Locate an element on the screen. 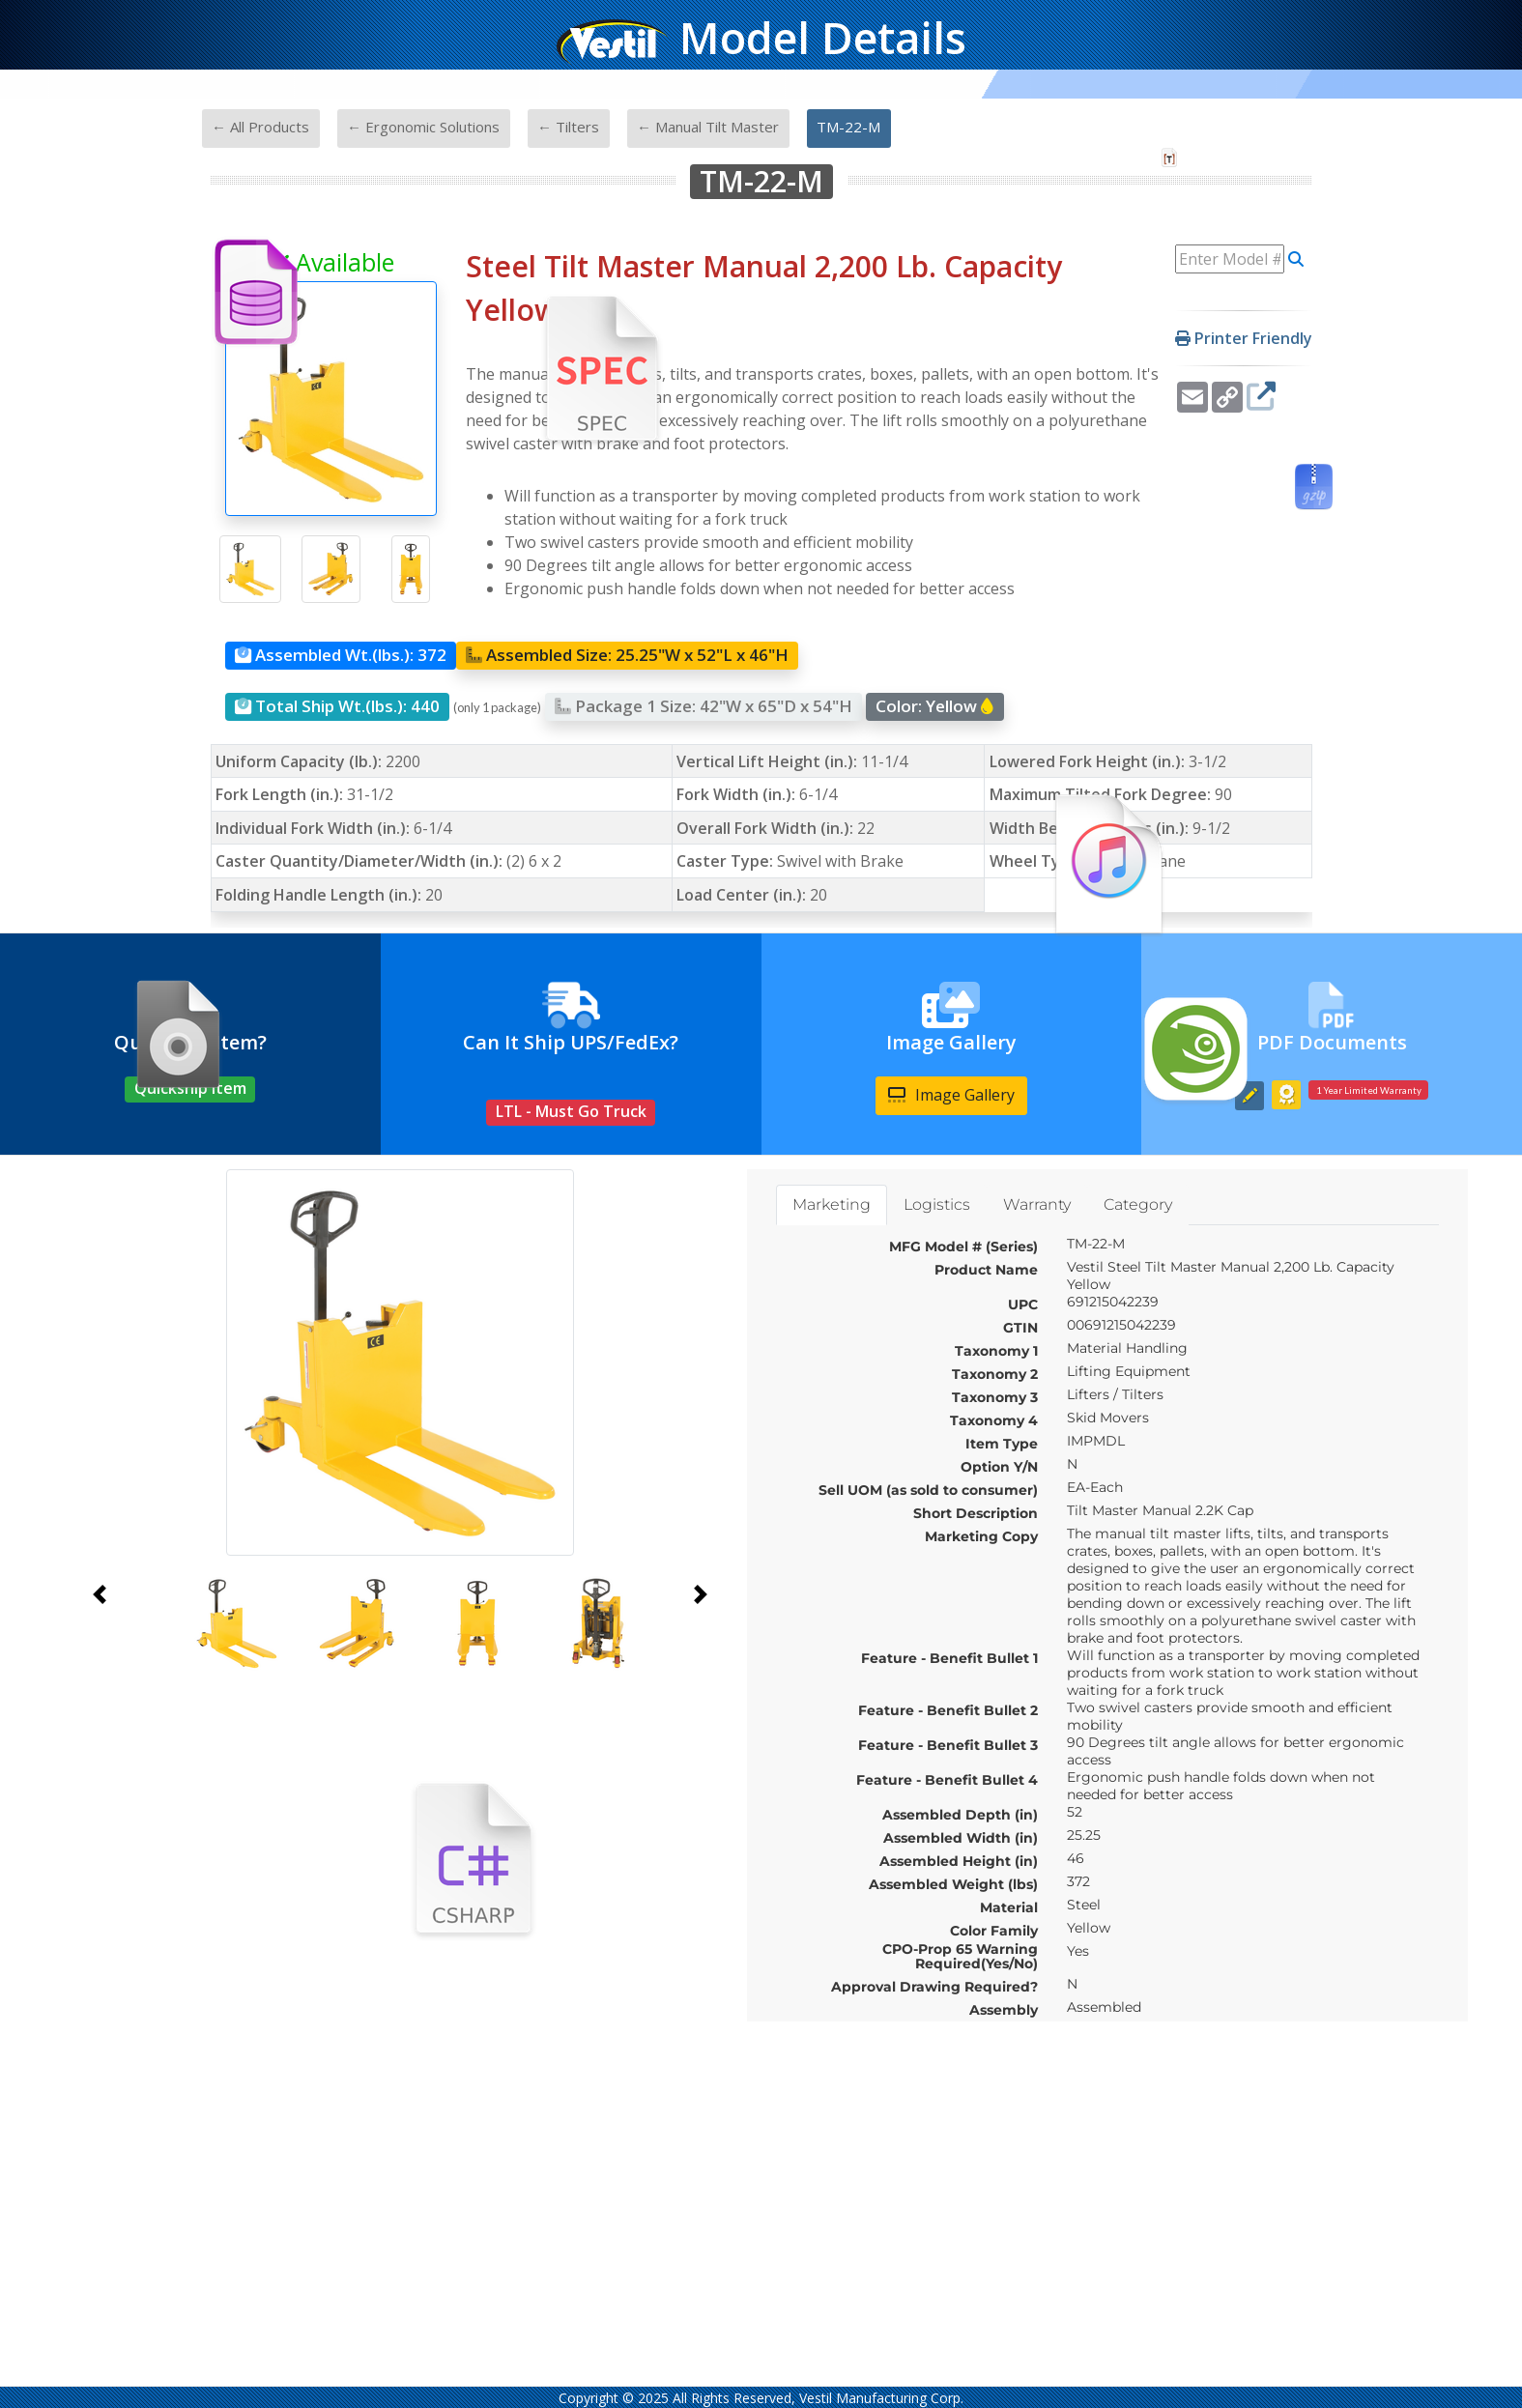 The image size is (1522, 2408). a CD or disc image file is located at coordinates (178, 1036).